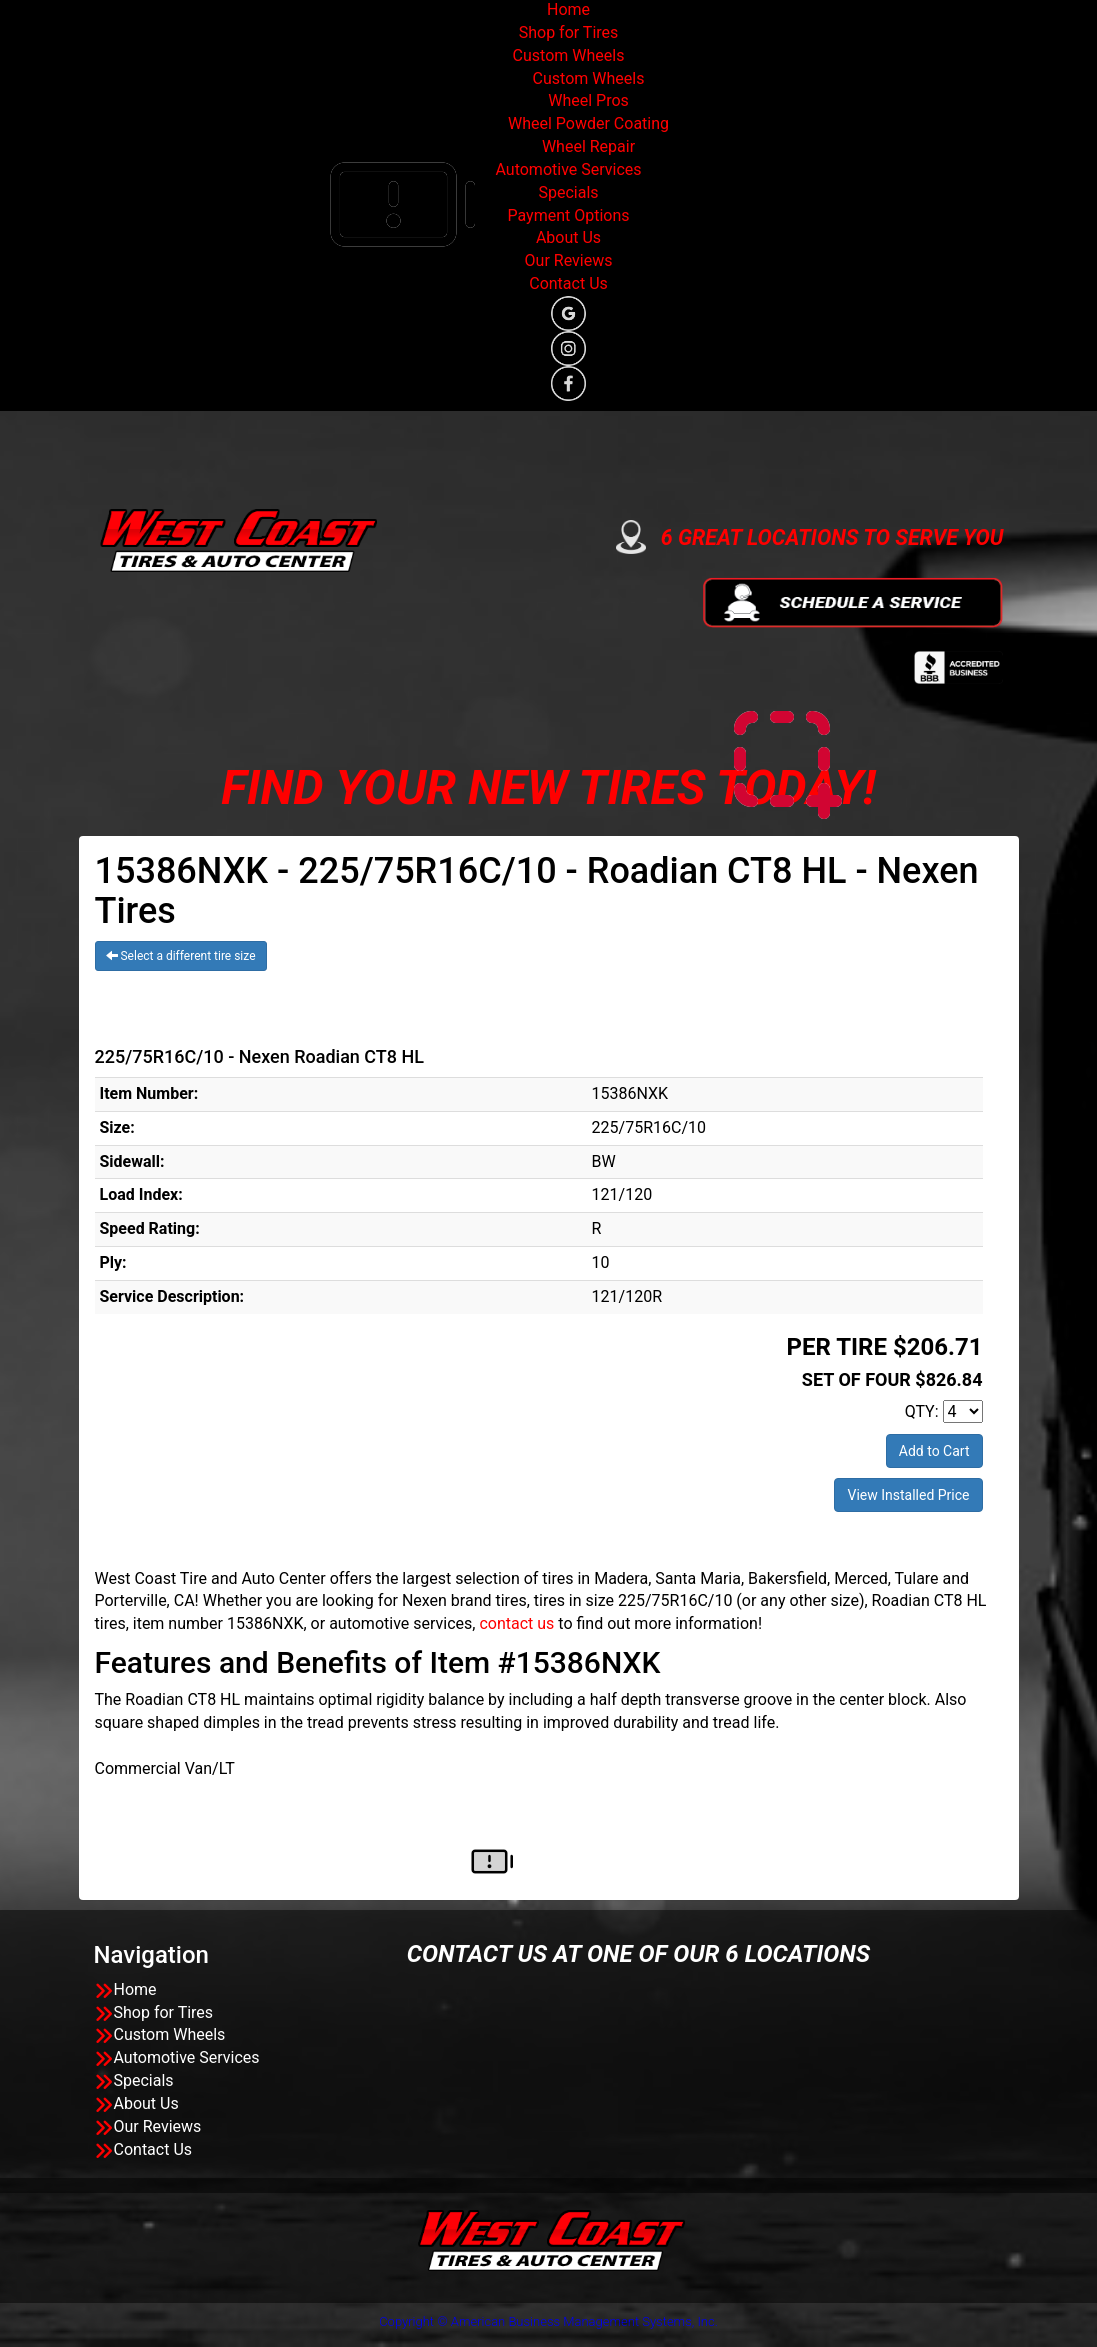  Describe the element at coordinates (491, 1861) in the screenshot. I see `indicates low battery warning` at that location.